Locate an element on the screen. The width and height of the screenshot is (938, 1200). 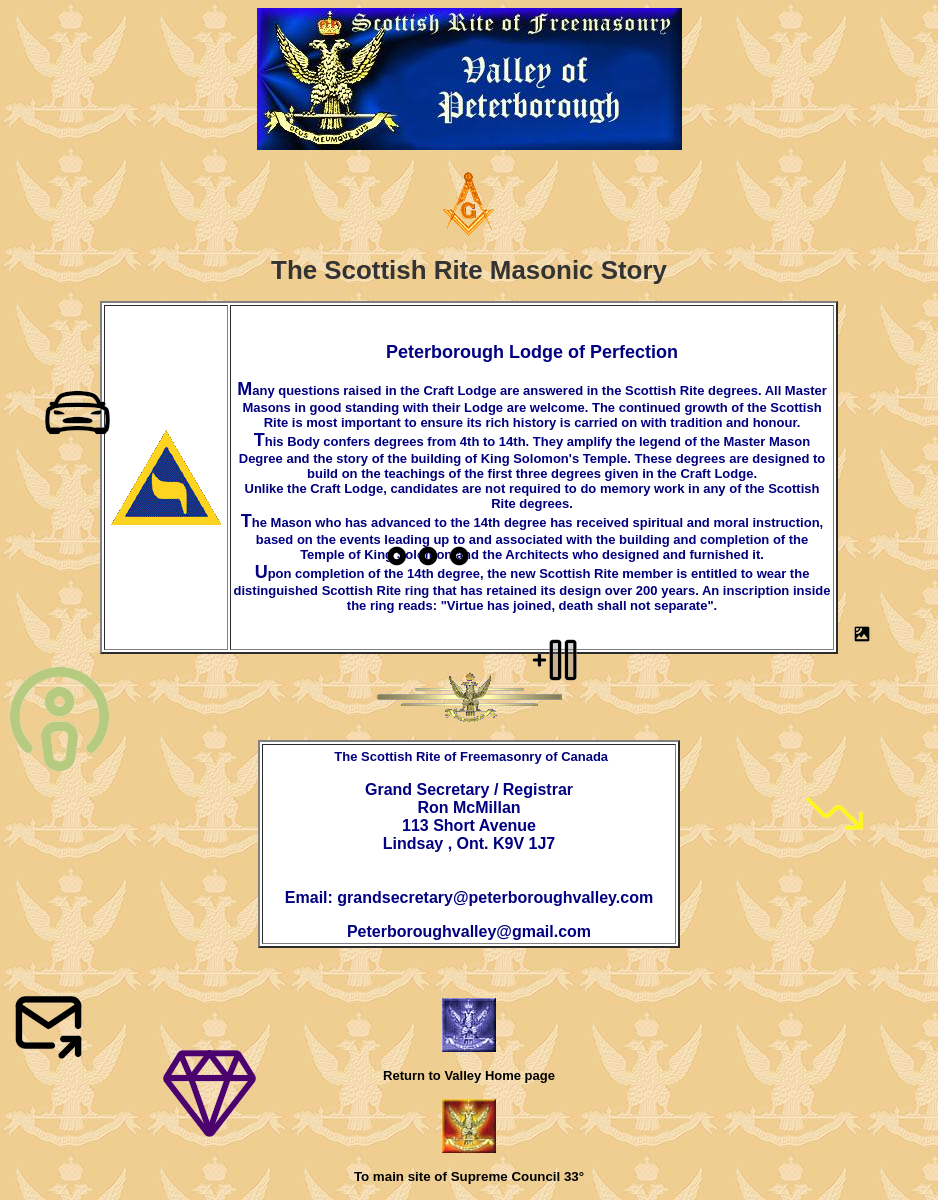
access more options or actions is located at coordinates (428, 556).